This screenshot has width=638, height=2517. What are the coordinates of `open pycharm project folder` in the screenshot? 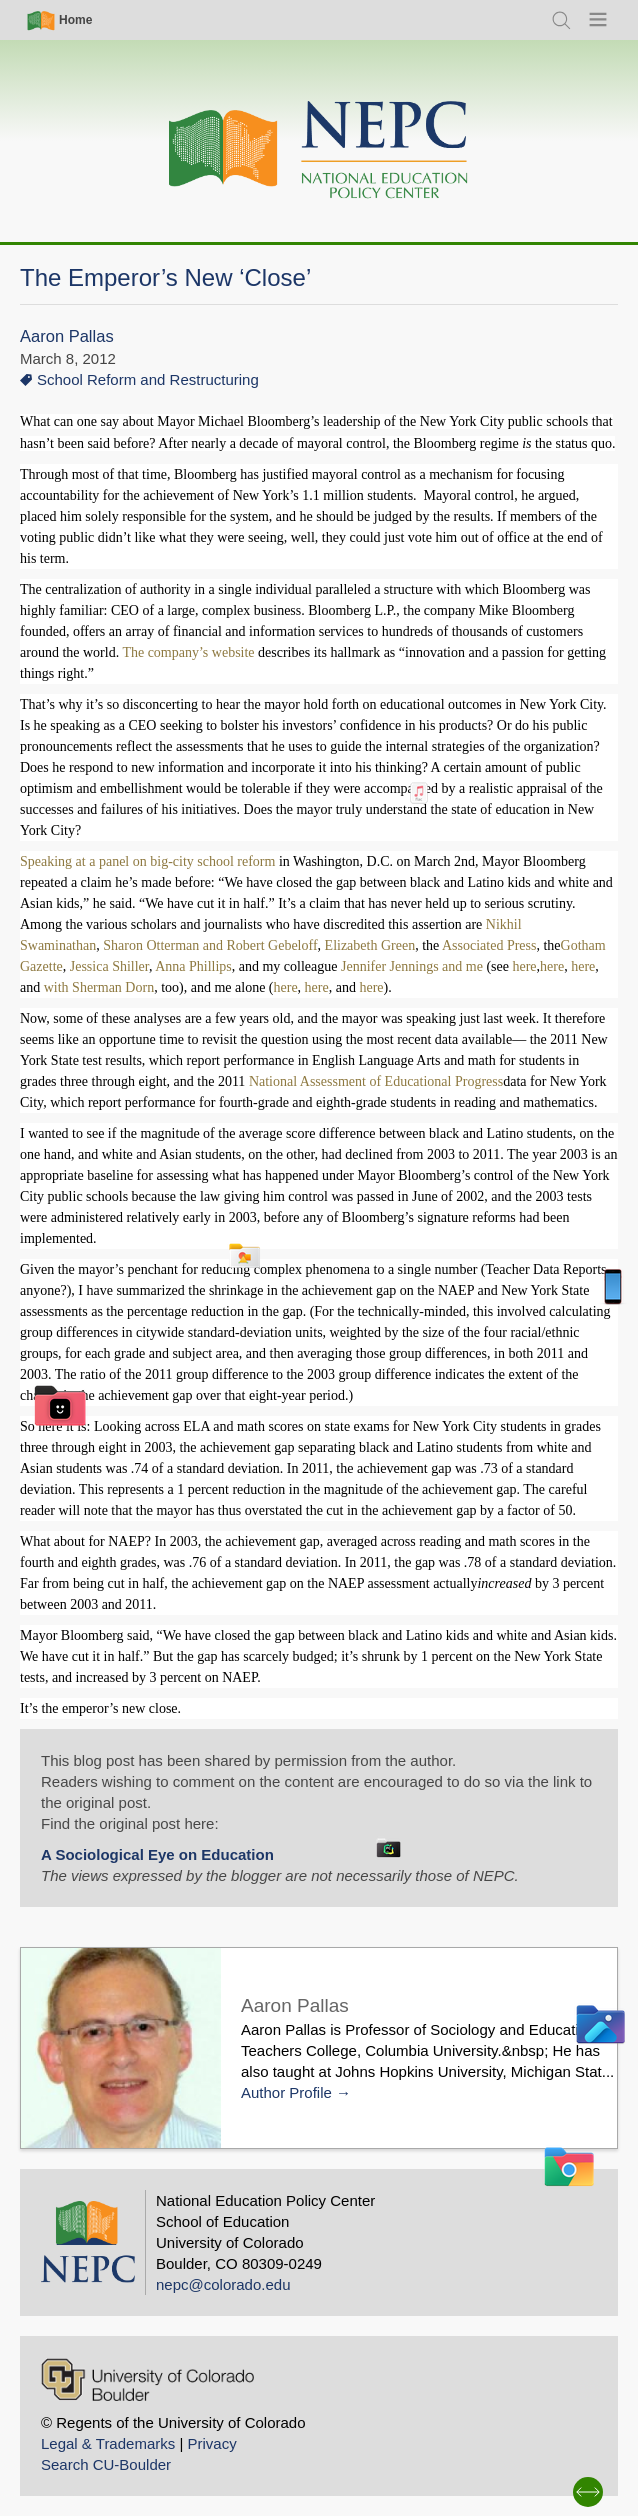 It's located at (388, 1848).